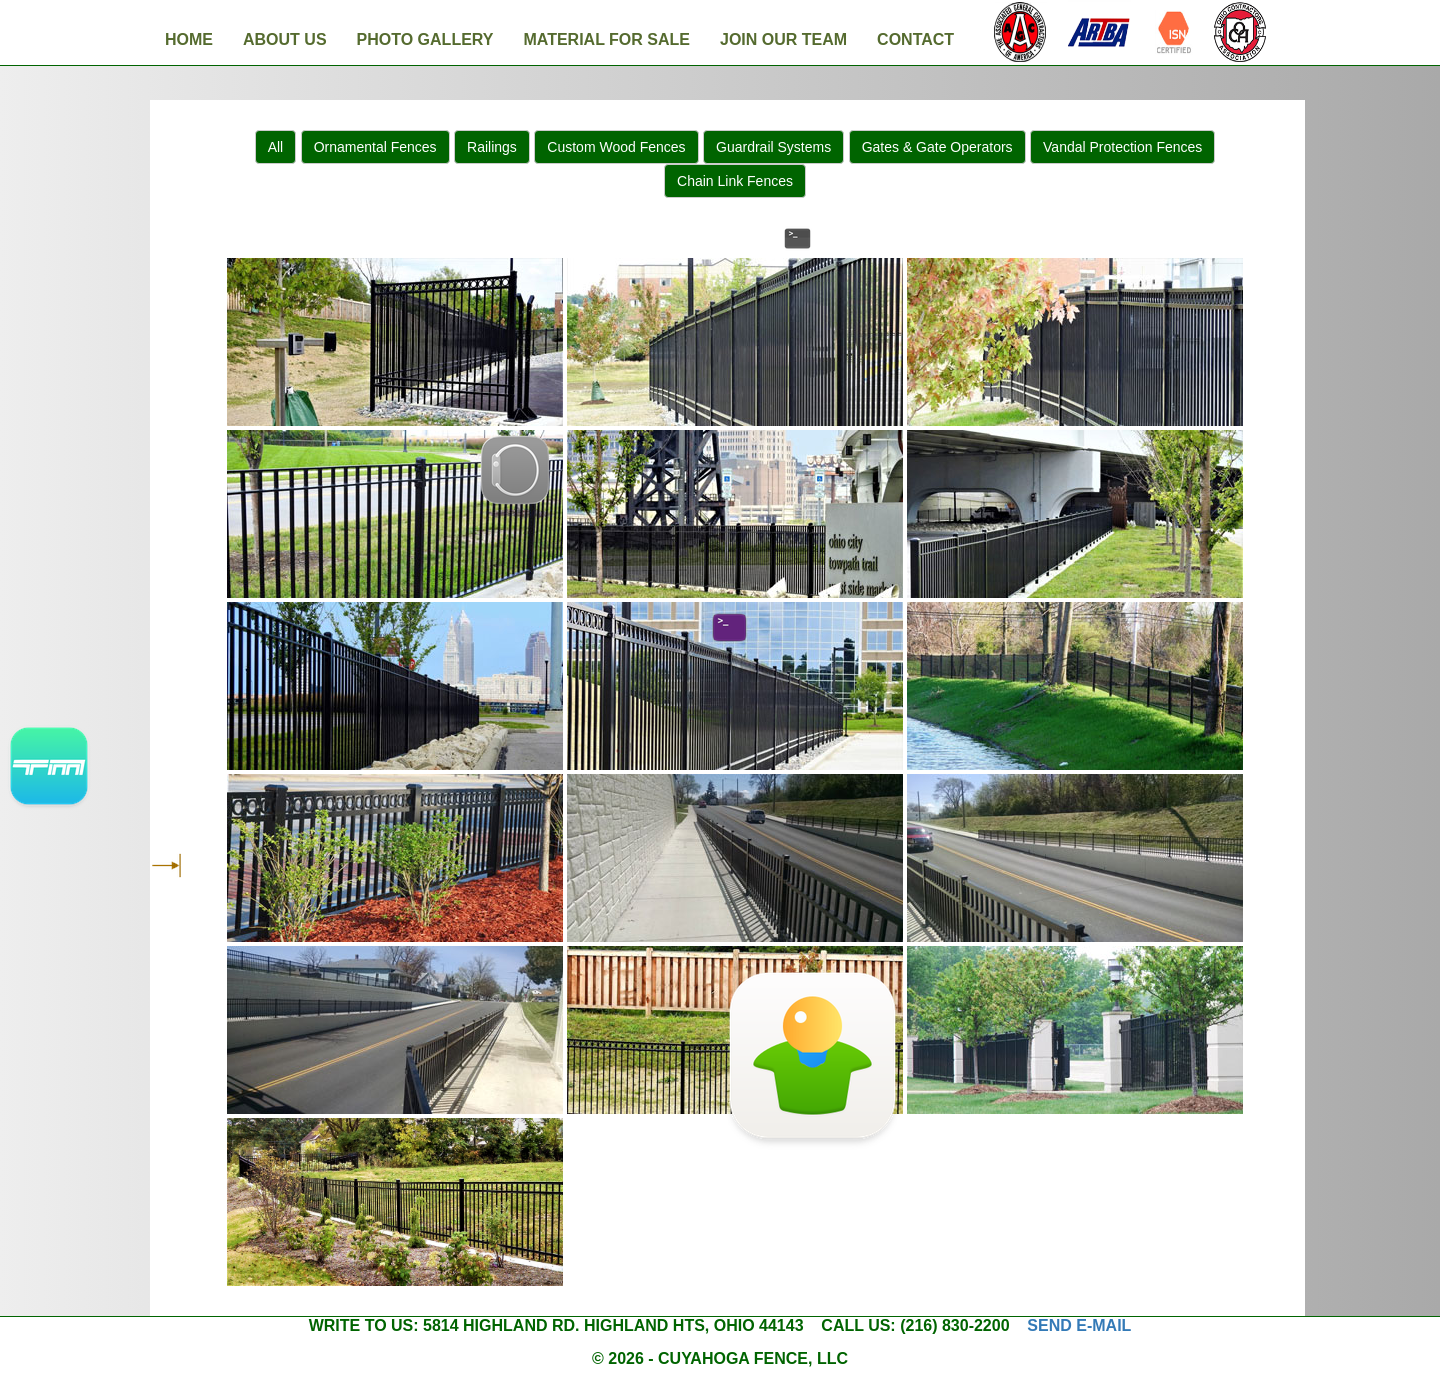 The width and height of the screenshot is (1440, 1378). What do you see at coordinates (729, 627) in the screenshot?
I see `open root terminal with administrator privileges` at bounding box center [729, 627].